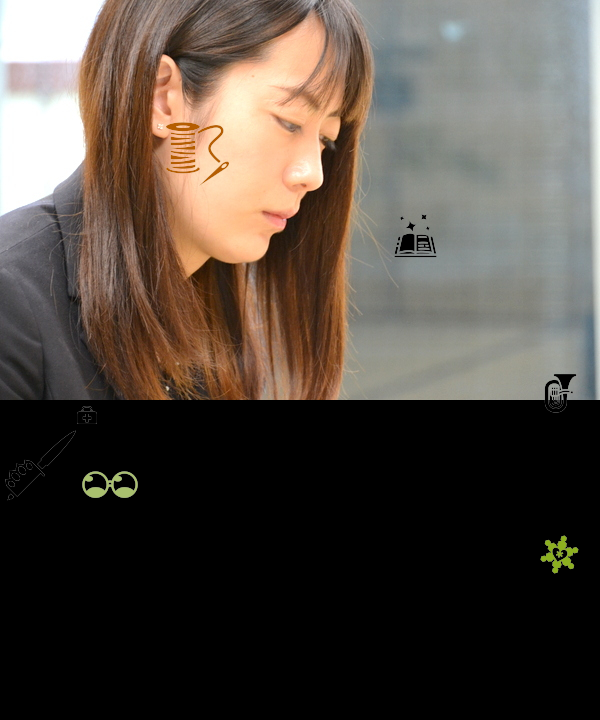 Image resolution: width=600 pixels, height=720 pixels. What do you see at coordinates (197, 151) in the screenshot?
I see `access sewing or crafting tools` at bounding box center [197, 151].